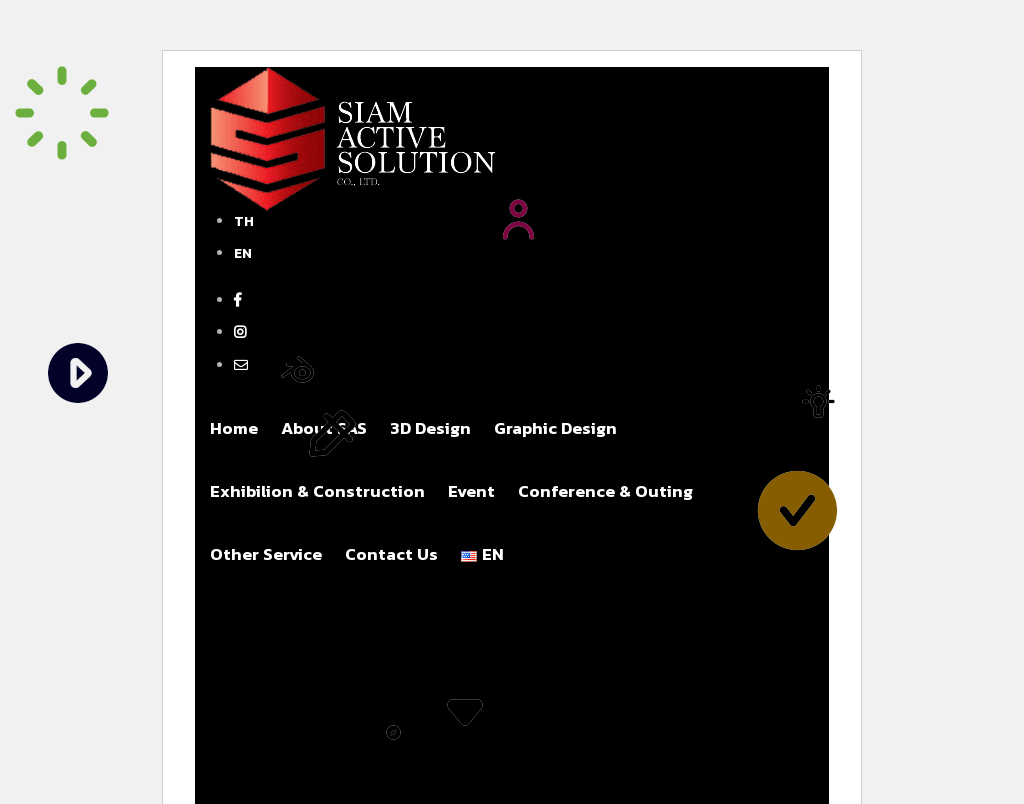 This screenshot has height=804, width=1024. I want to click on expand dropdown menu, so click(465, 711).